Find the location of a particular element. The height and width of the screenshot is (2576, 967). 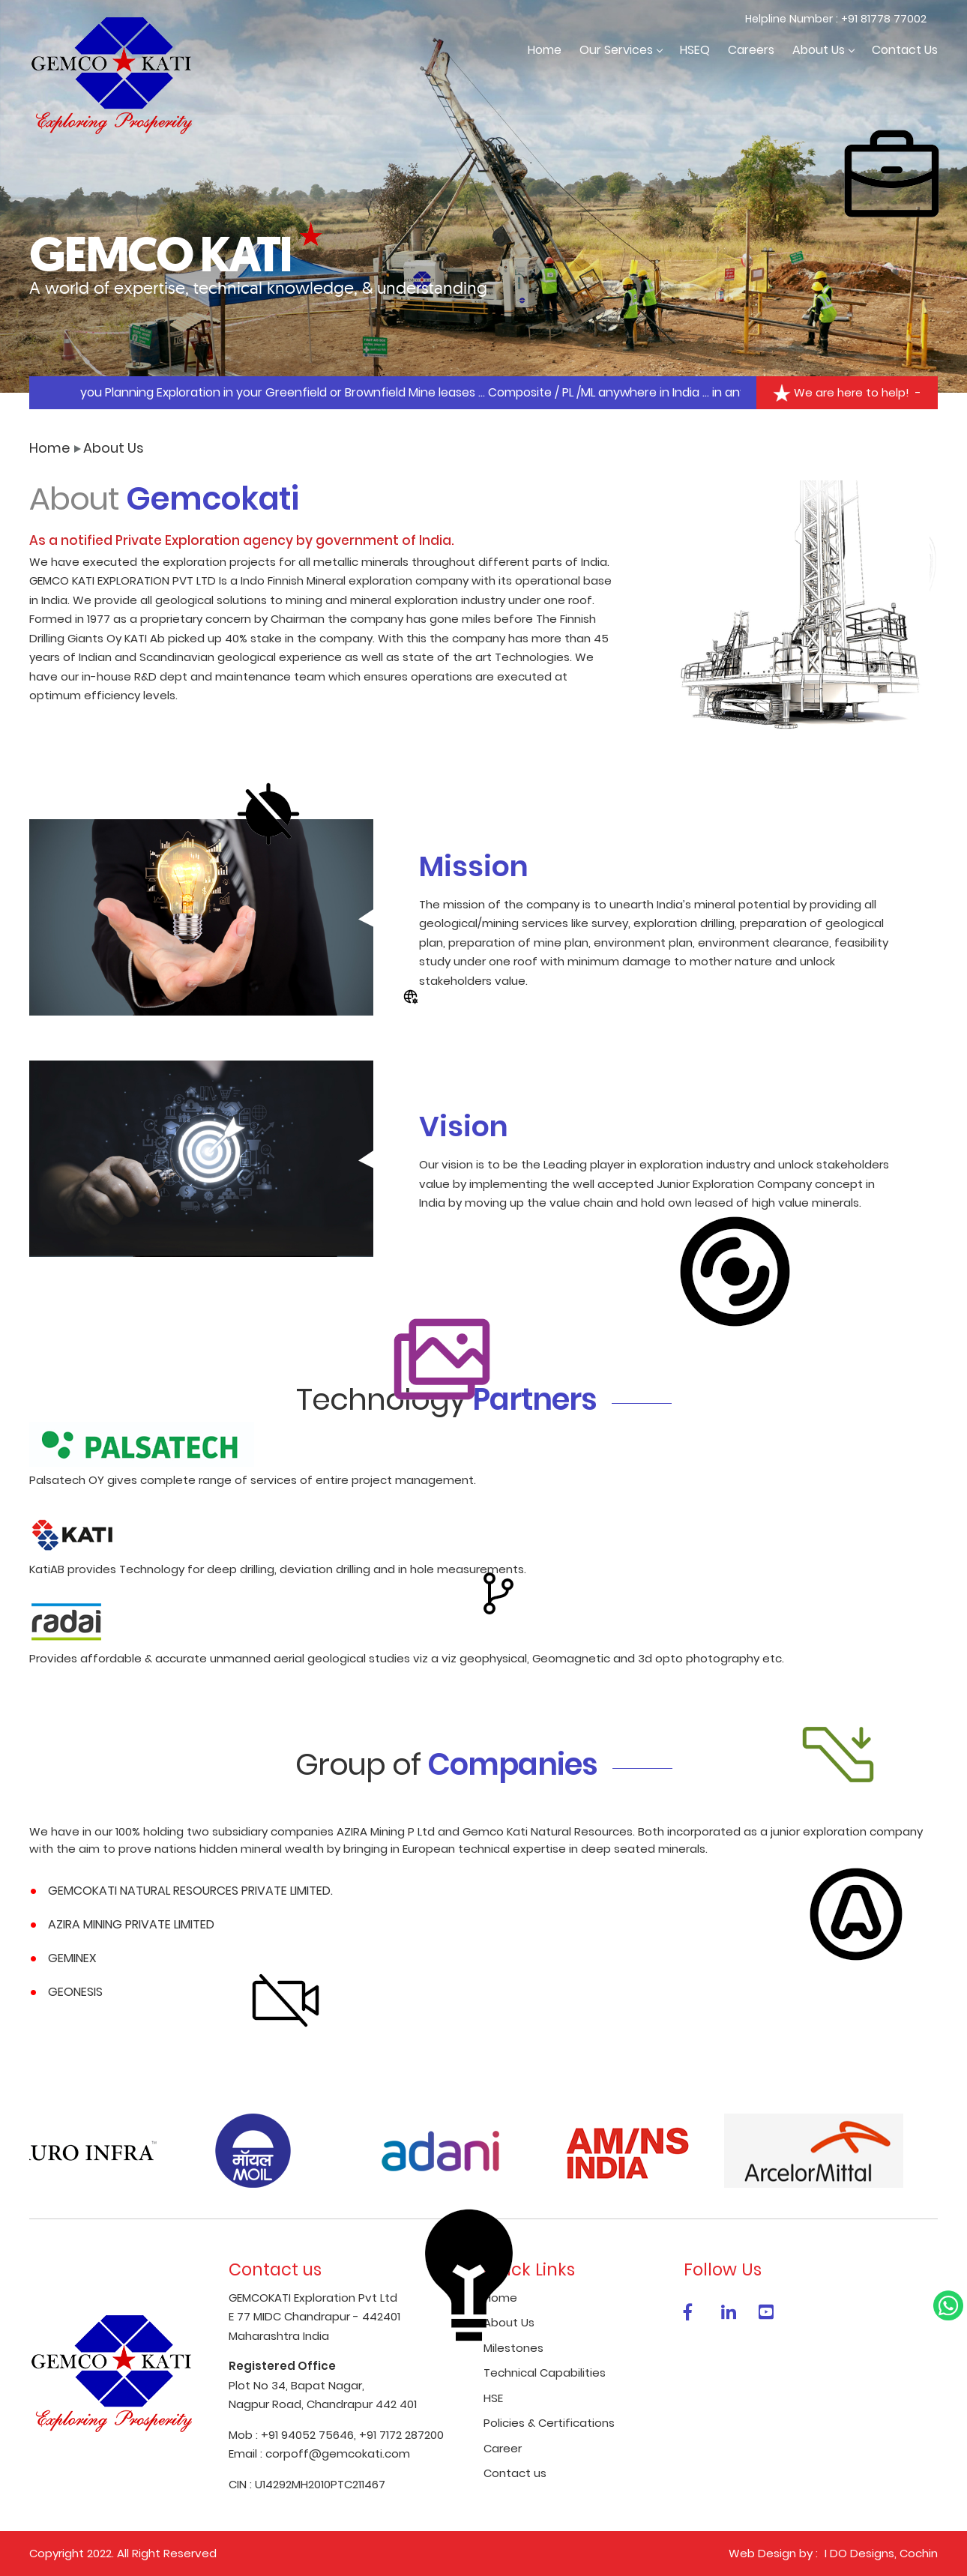

view photo gallery is located at coordinates (442, 1359).